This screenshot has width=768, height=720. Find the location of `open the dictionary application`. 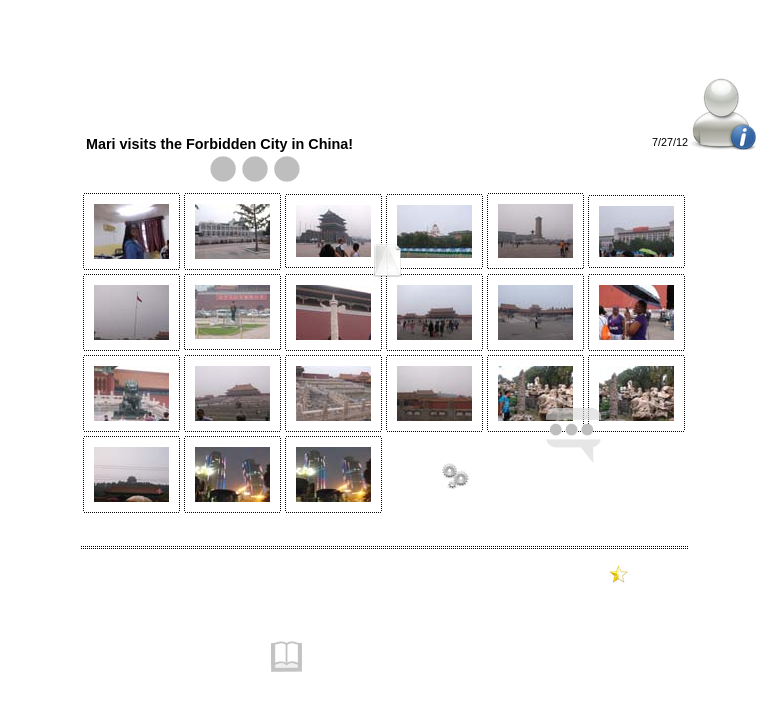

open the dictionary application is located at coordinates (287, 655).